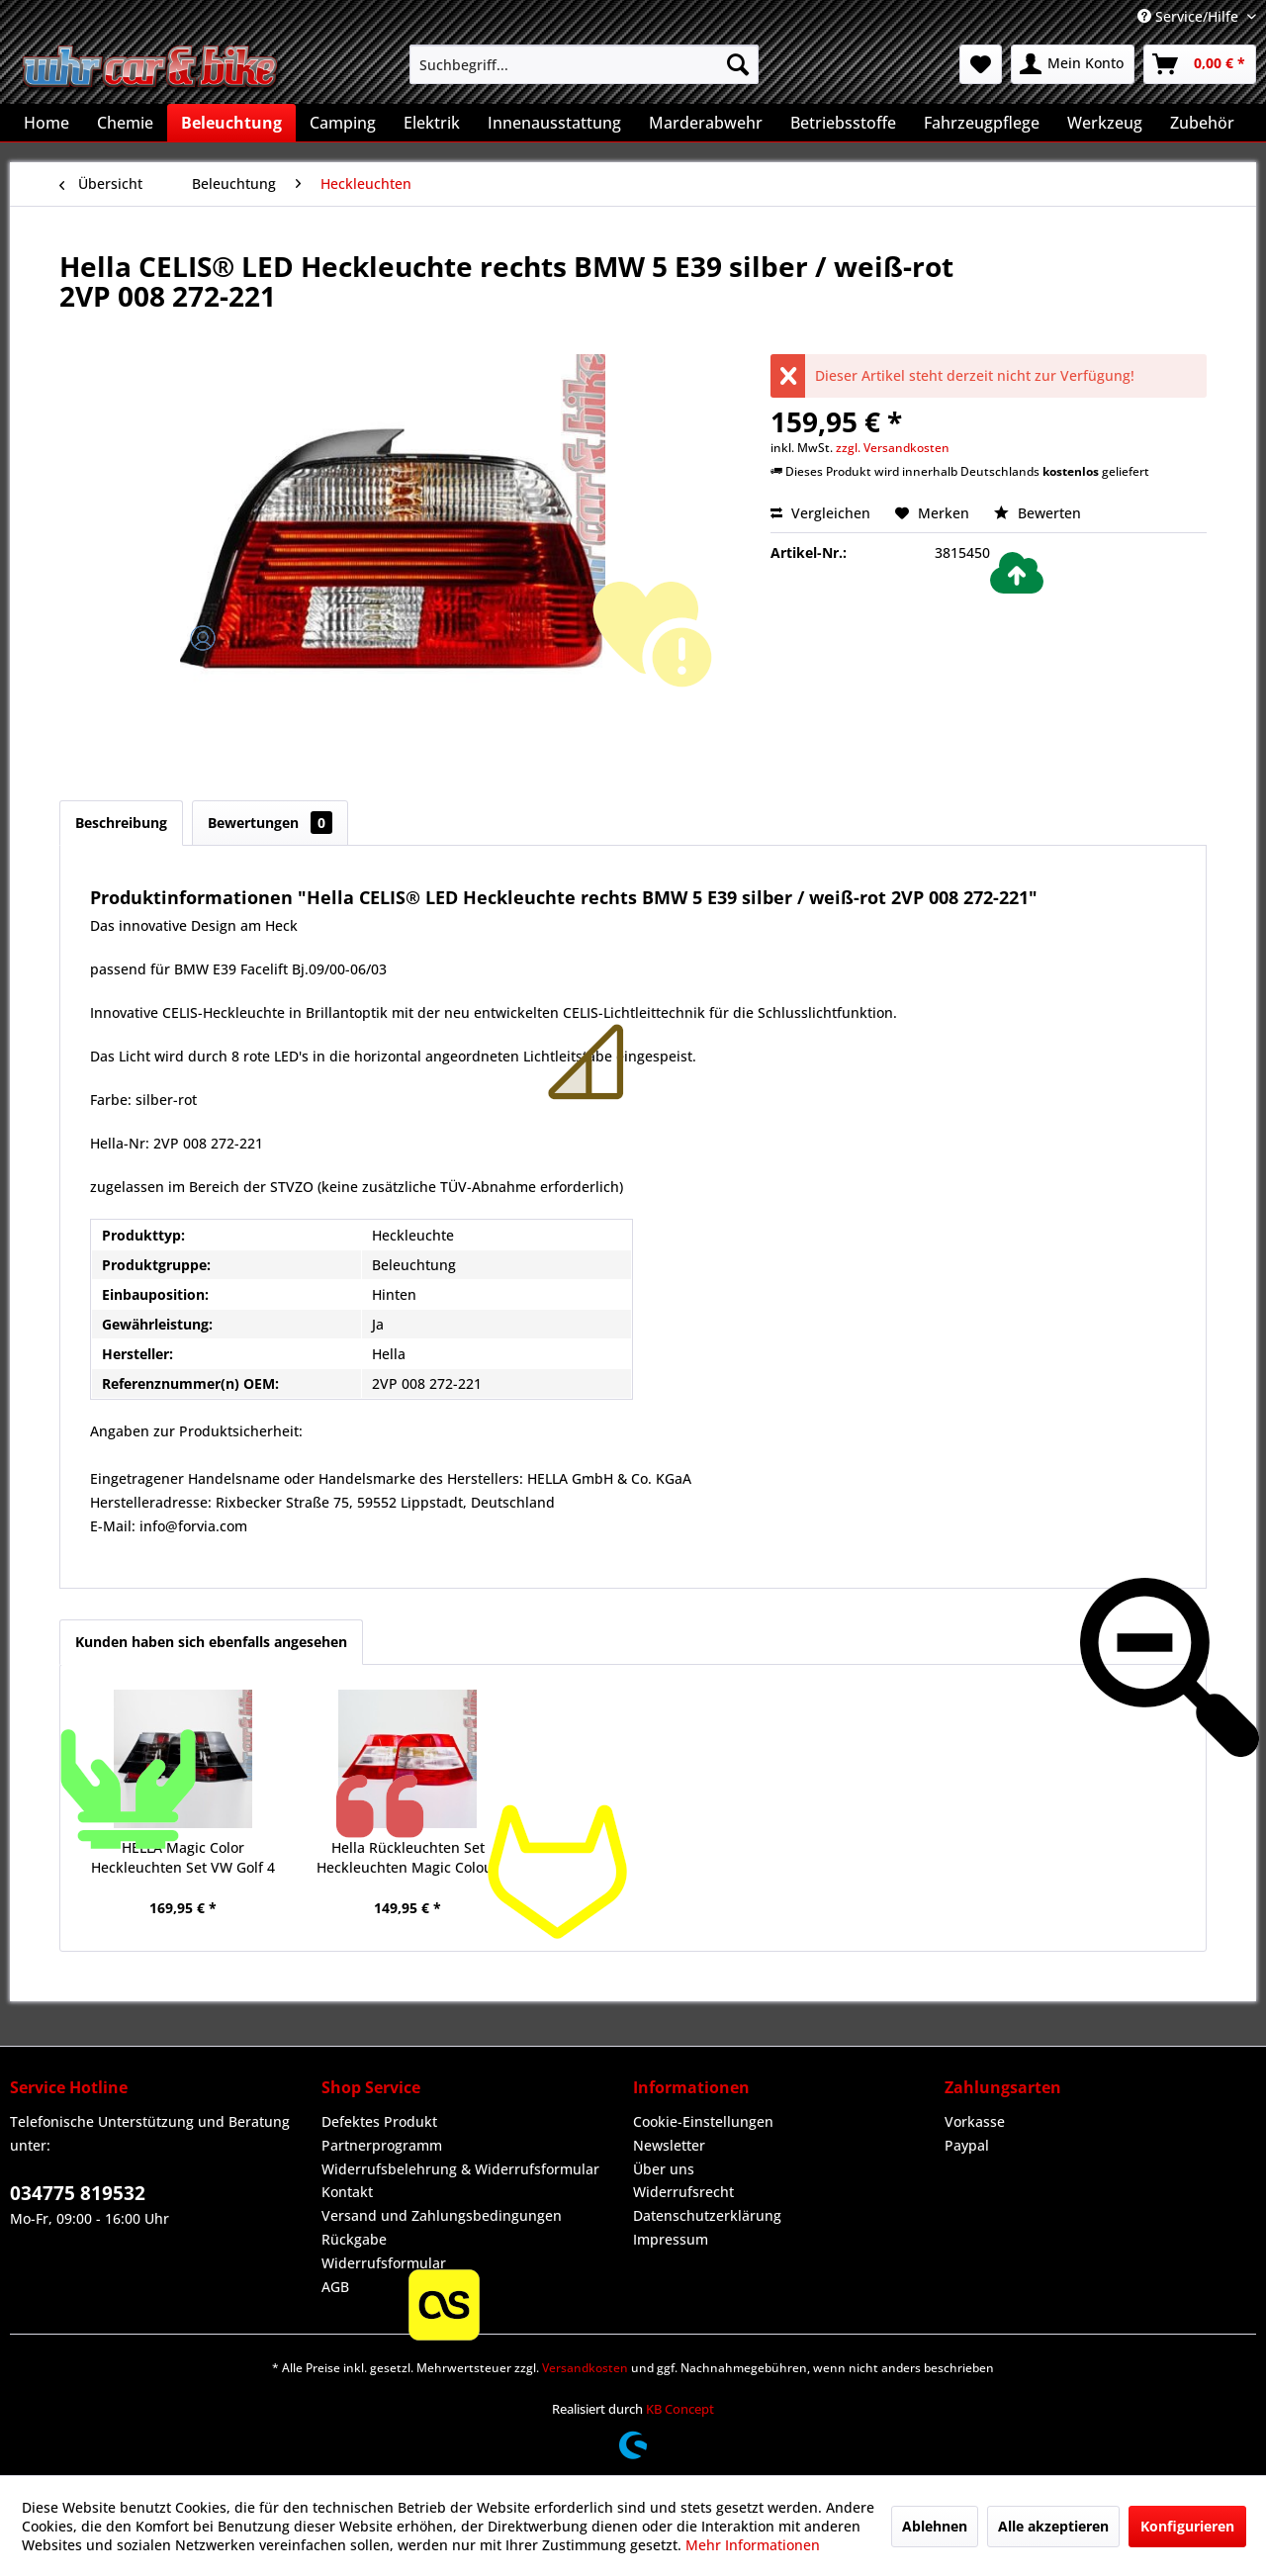 The width and height of the screenshot is (1266, 2576). I want to click on open GitLab repository, so click(557, 1869).